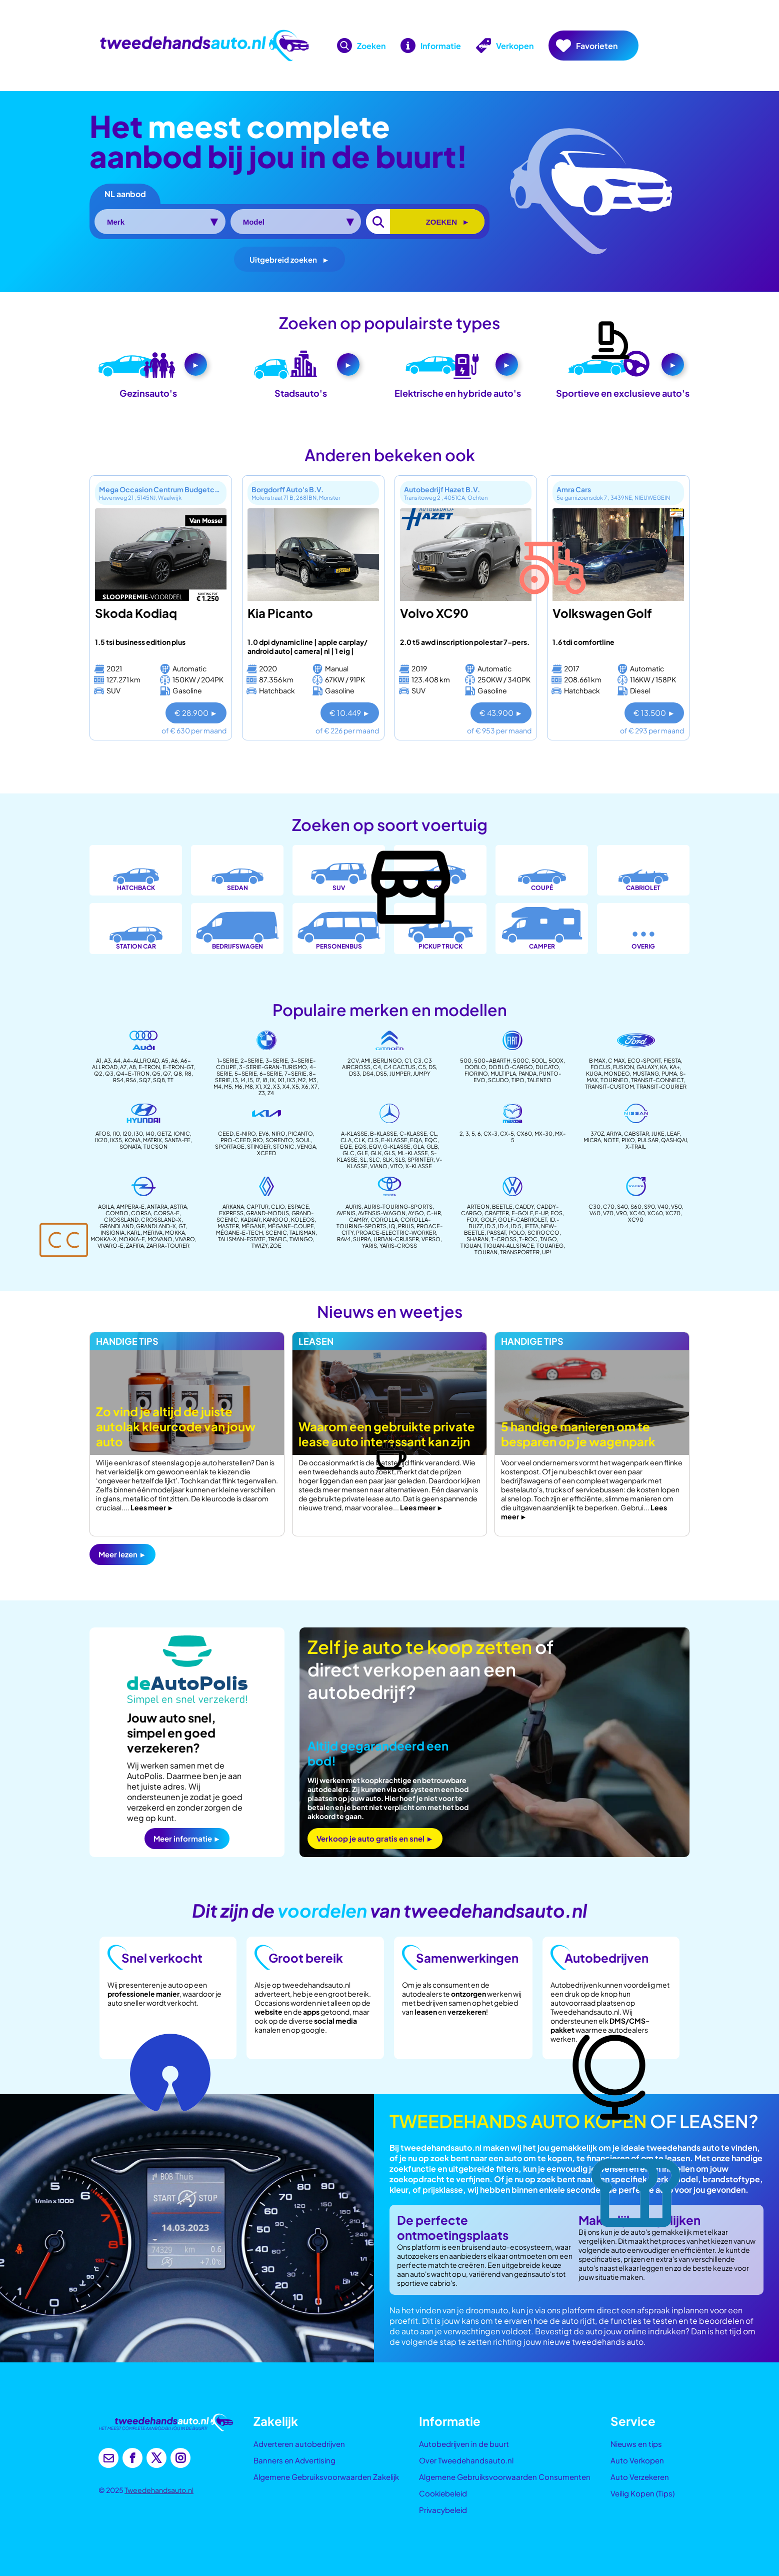  I want to click on access global or worldwide settings, so click(612, 2074).